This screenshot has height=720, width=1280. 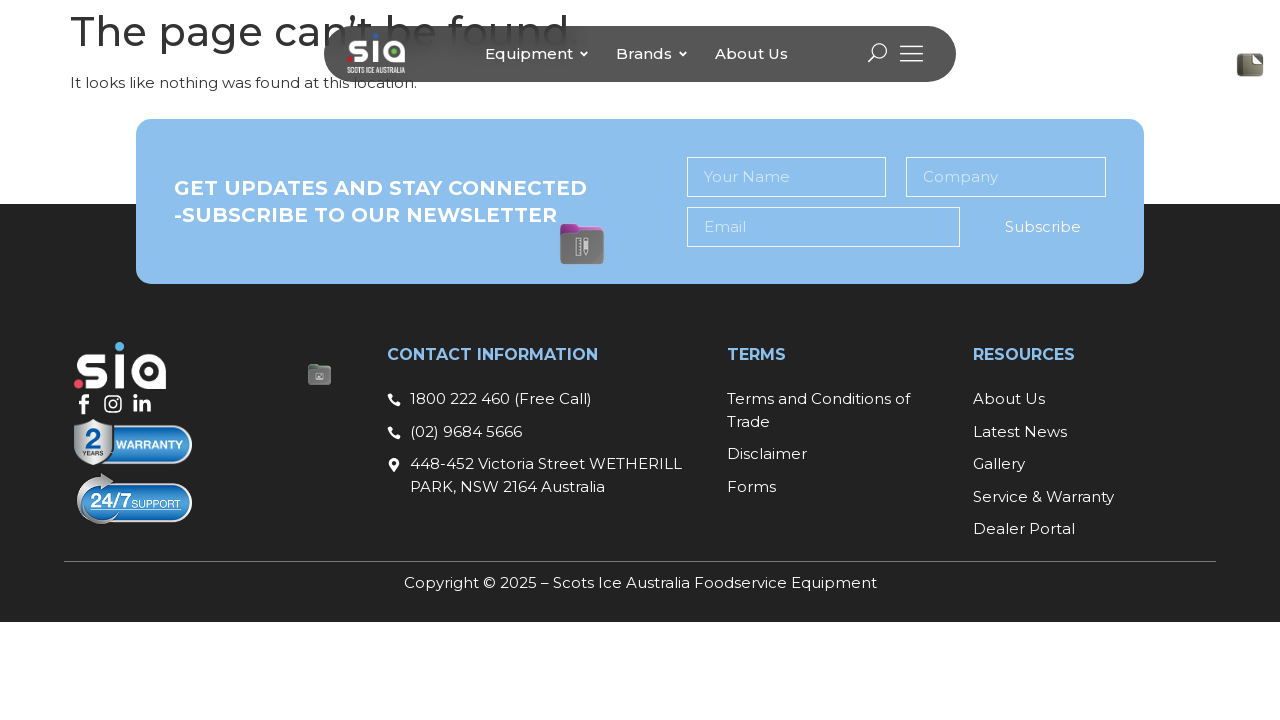 What do you see at coordinates (582, 244) in the screenshot?
I see `open templates folder` at bounding box center [582, 244].